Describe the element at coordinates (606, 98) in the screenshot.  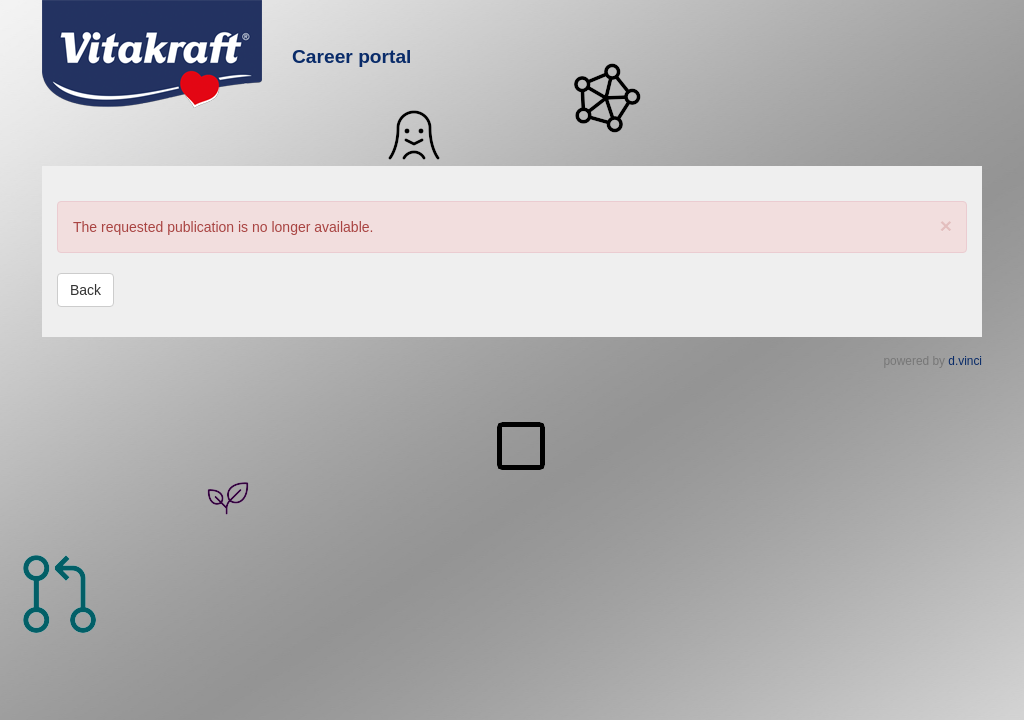
I see `connect to the fediverse network` at that location.